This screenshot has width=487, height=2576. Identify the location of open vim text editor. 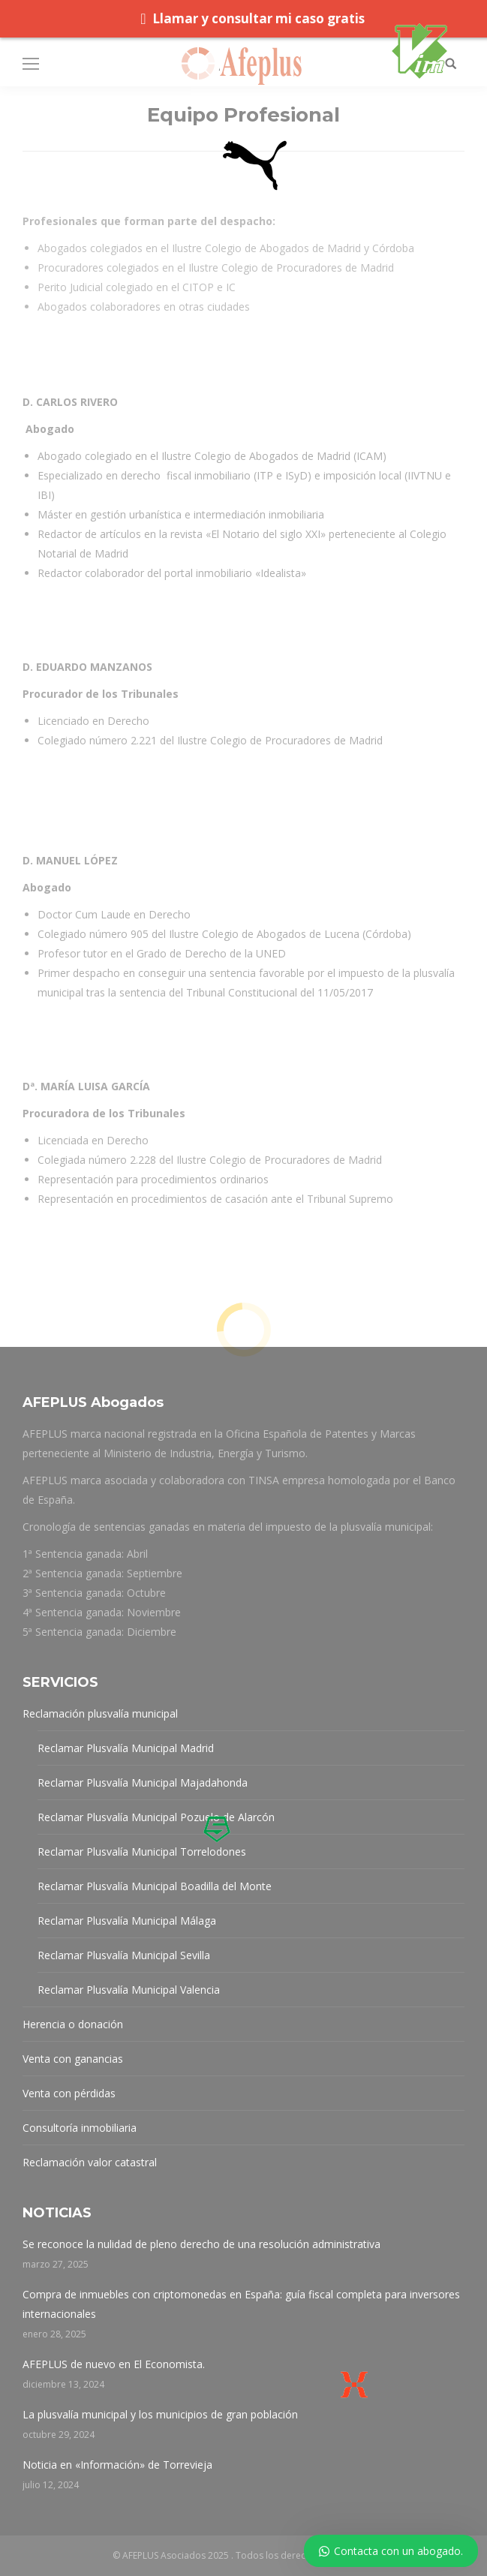
(419, 51).